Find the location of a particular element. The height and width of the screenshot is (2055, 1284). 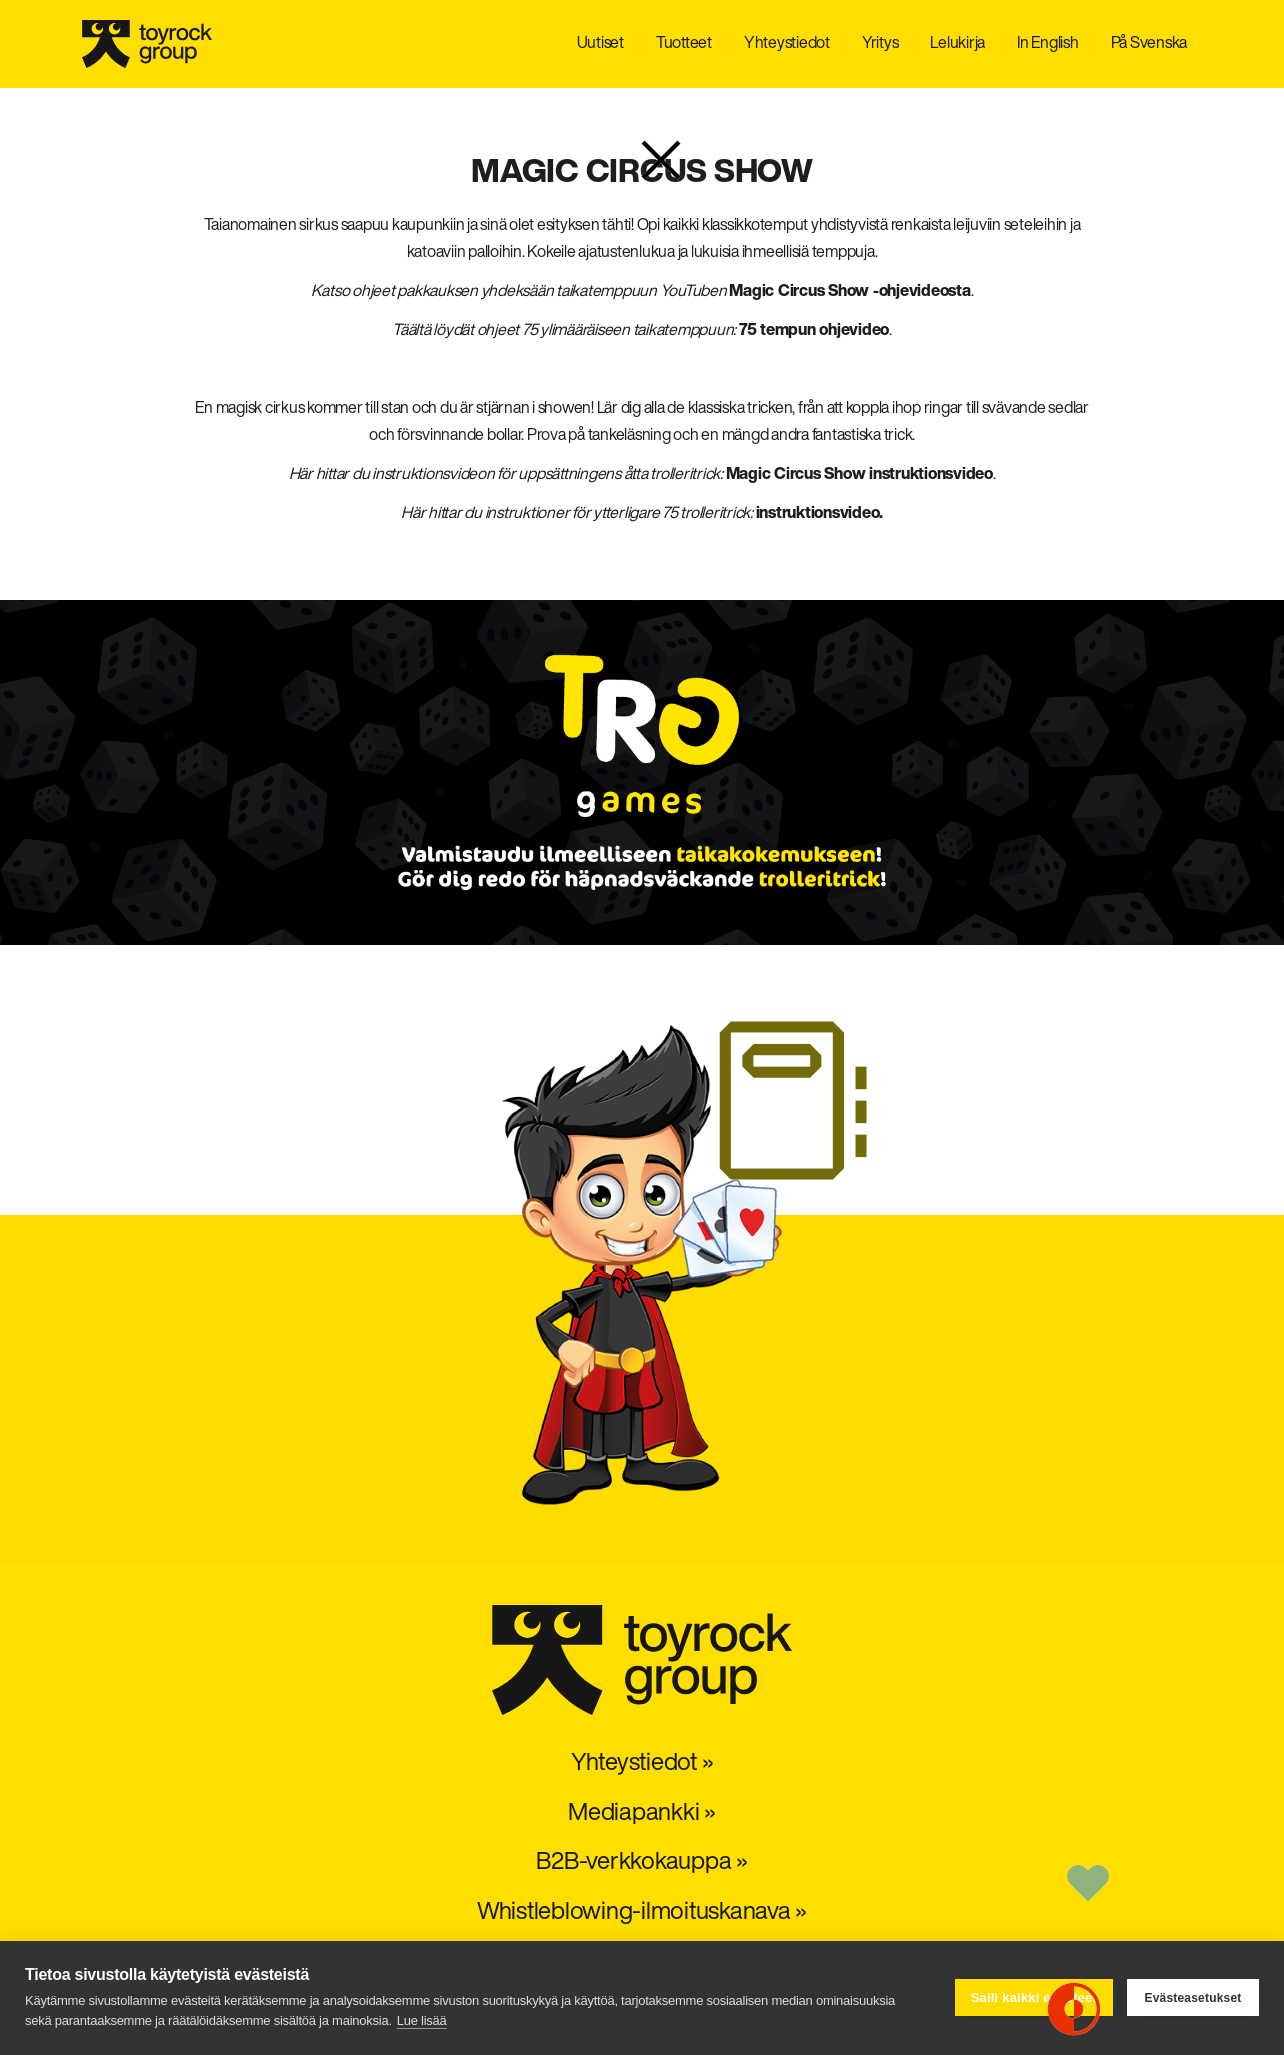

open notebook or journal view is located at coordinates (787, 1100).